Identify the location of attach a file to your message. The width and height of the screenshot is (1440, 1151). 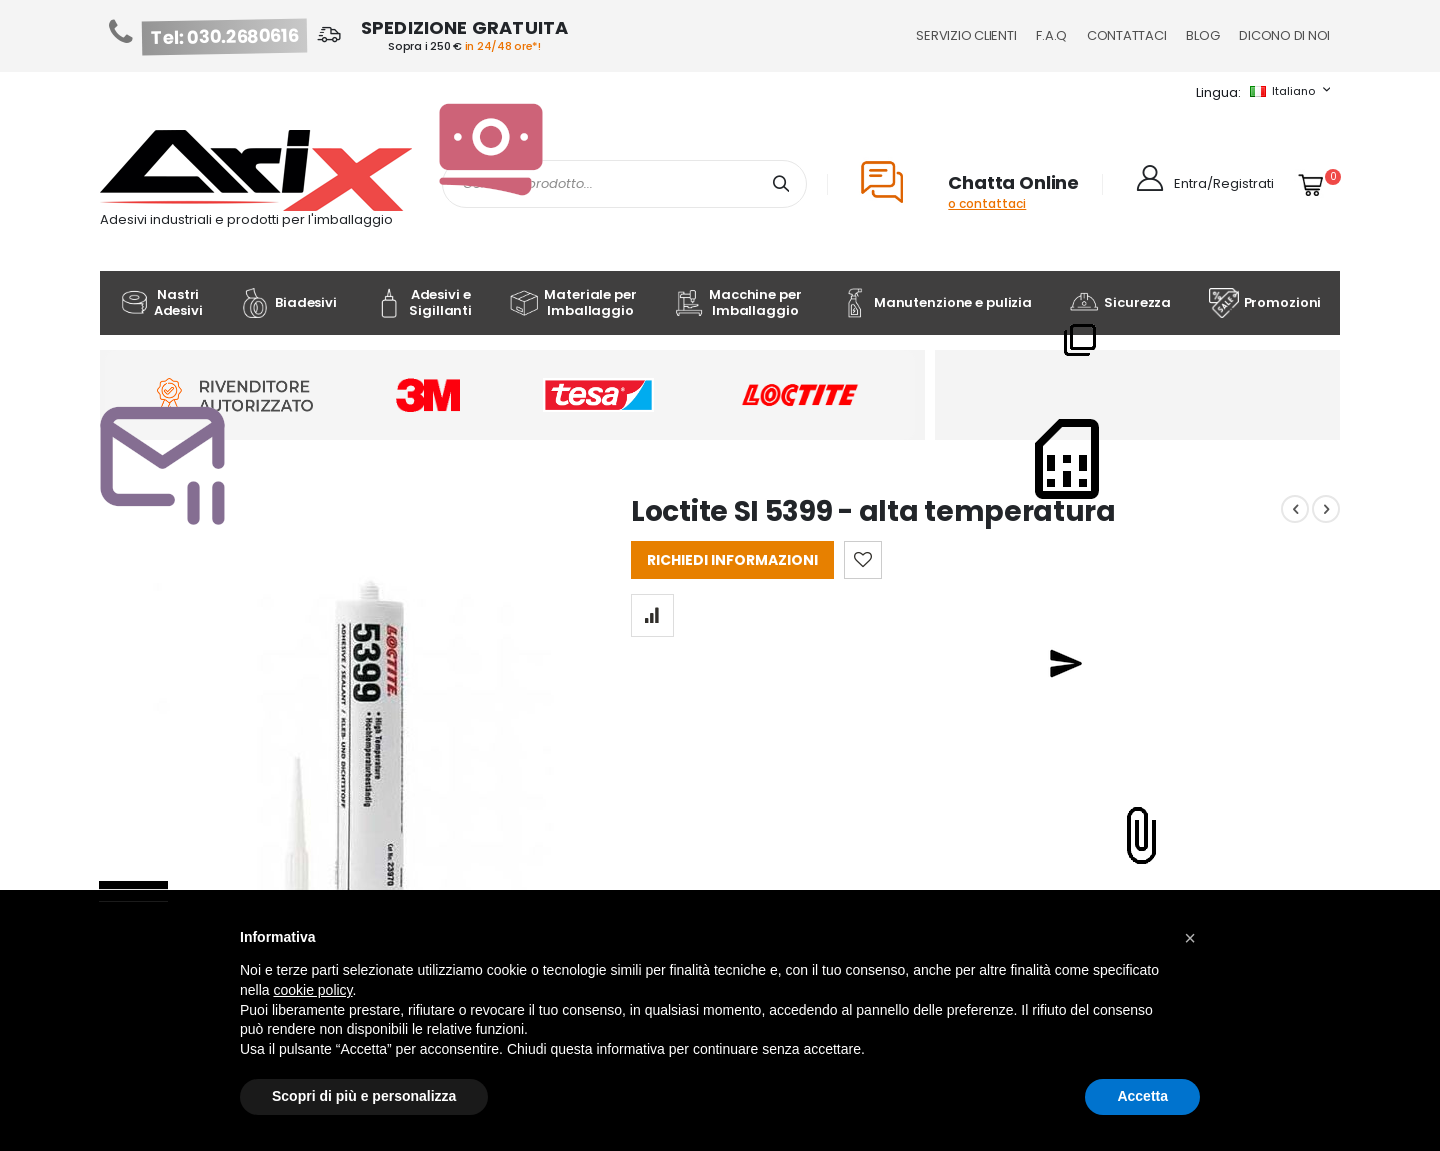
(1140, 835).